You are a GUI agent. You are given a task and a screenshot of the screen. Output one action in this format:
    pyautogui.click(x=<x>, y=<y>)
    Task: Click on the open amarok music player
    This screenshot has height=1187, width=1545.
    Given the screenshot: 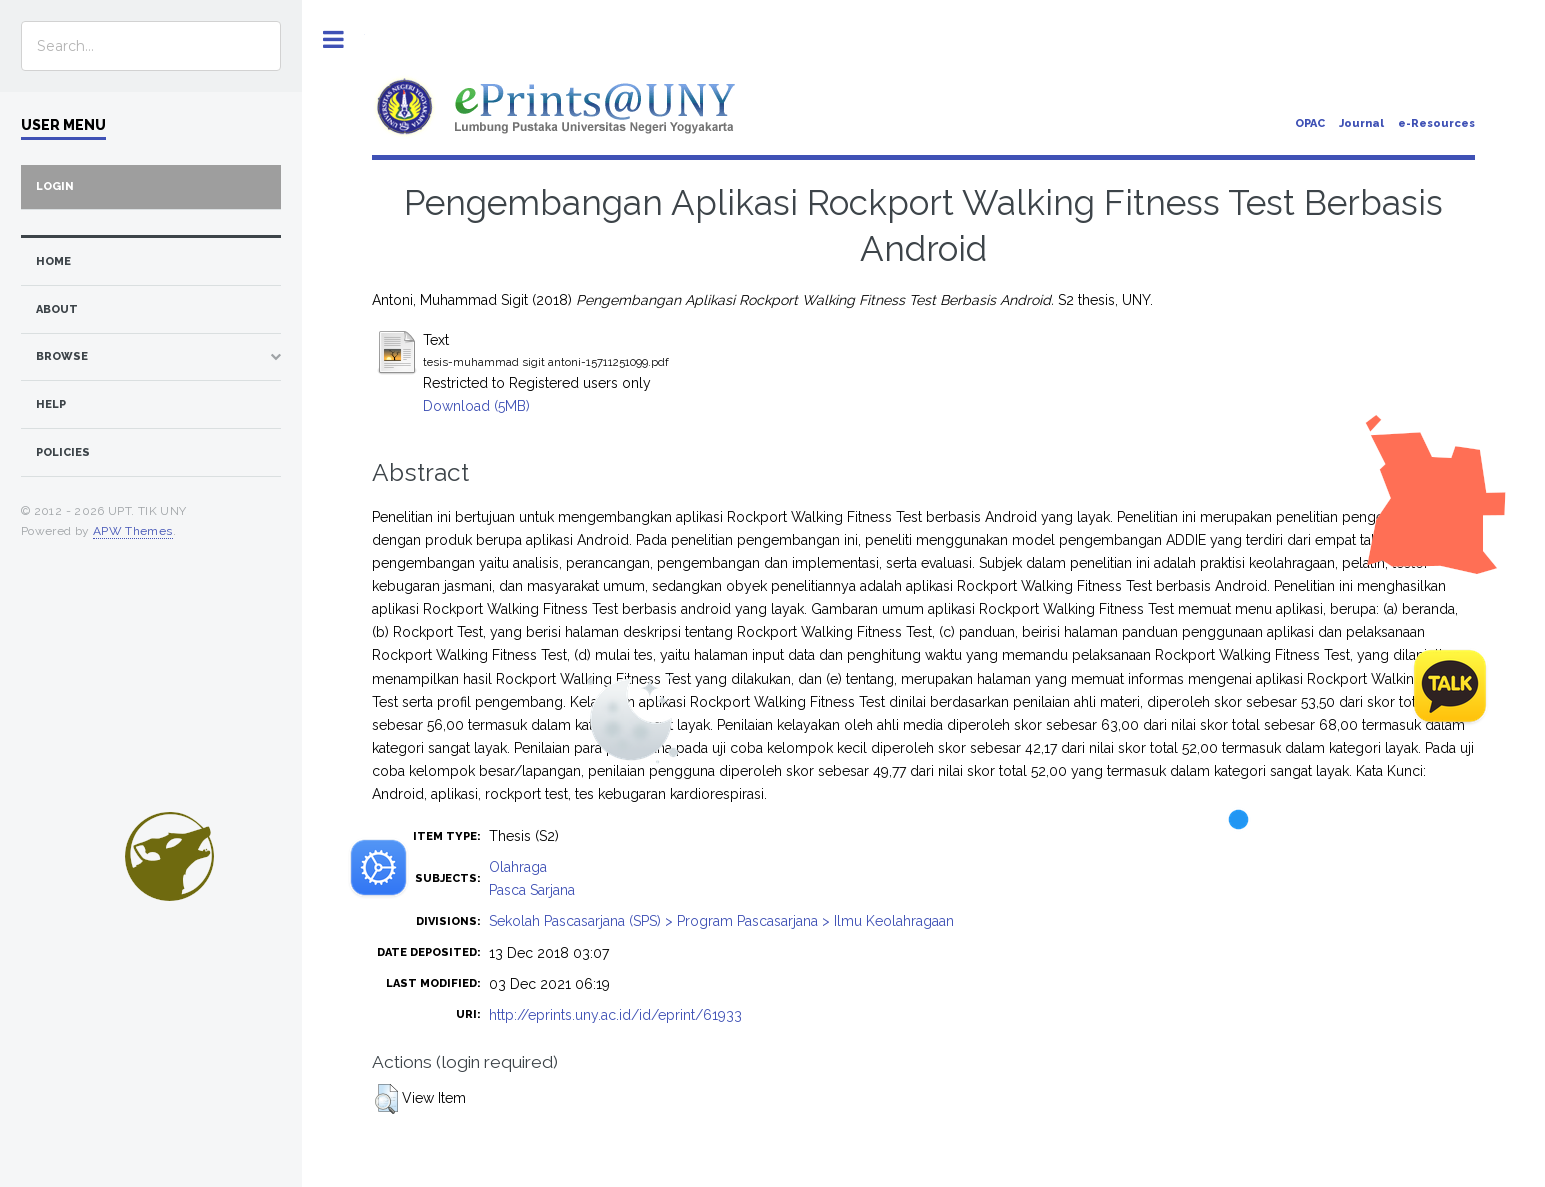 What is the action you would take?
    pyautogui.click(x=169, y=856)
    